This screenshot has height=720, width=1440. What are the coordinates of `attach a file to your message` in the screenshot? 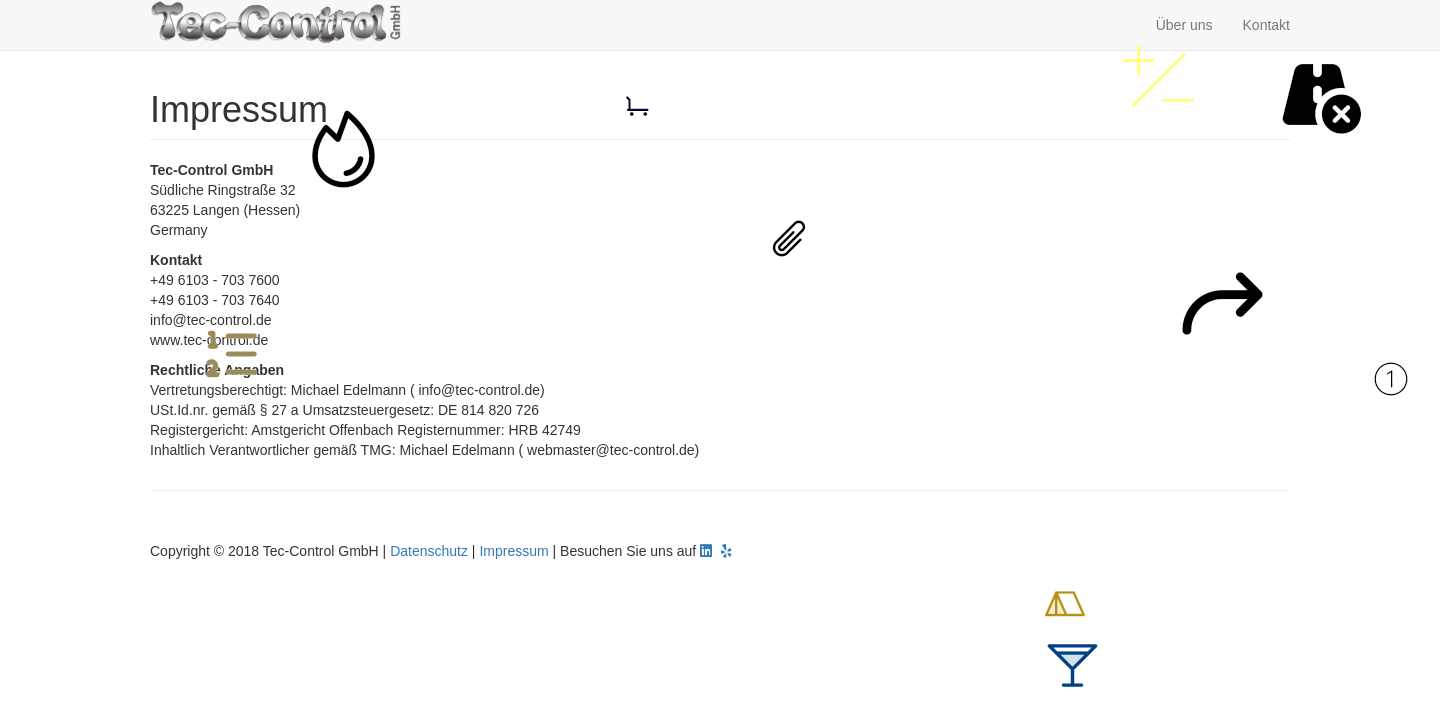 It's located at (789, 238).